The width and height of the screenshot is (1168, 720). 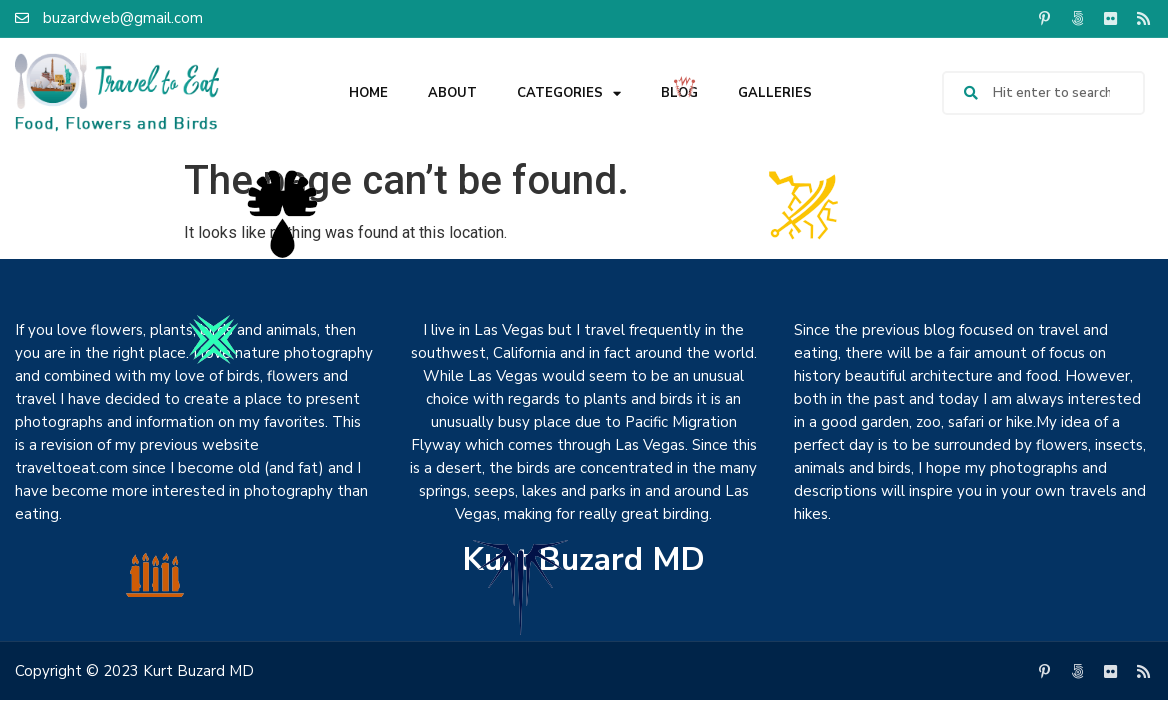 I want to click on indicates mental fatigue or cognitive overload, so click(x=282, y=215).